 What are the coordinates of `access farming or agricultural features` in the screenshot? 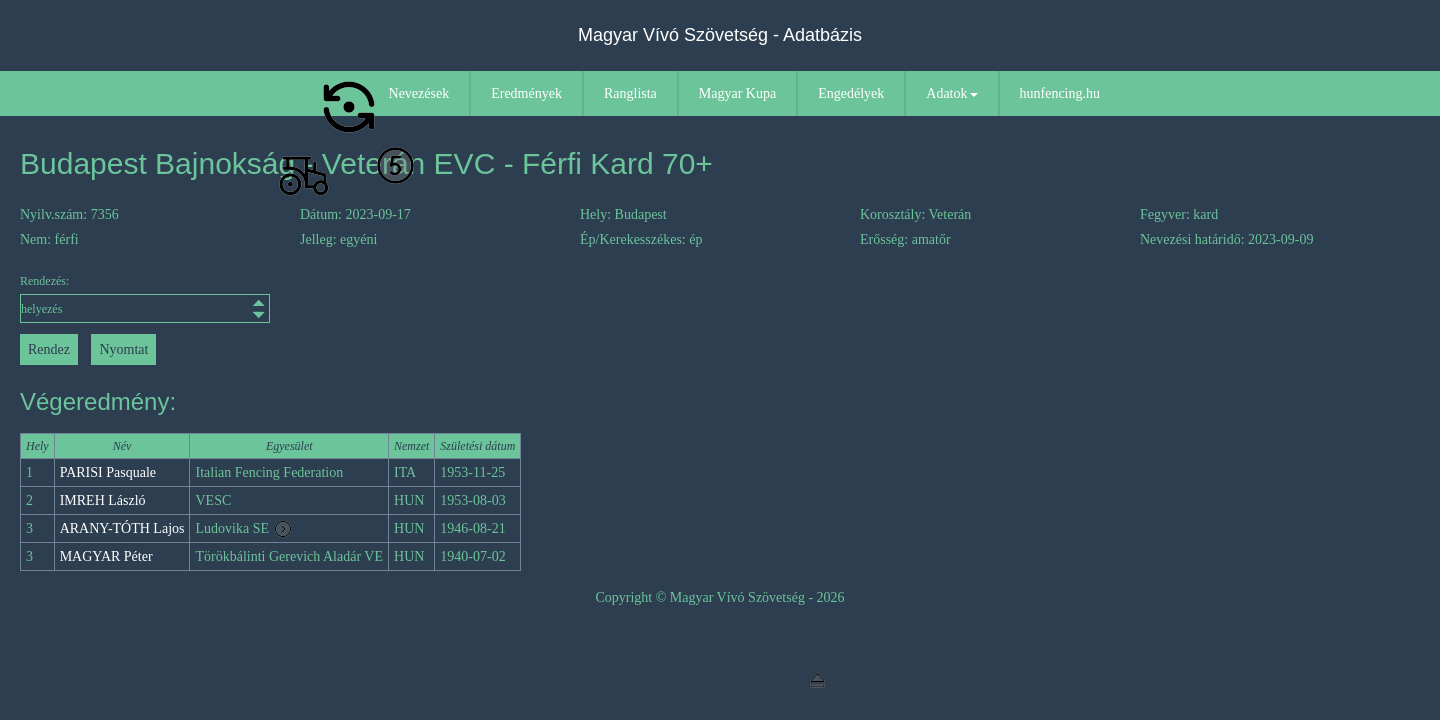 It's located at (303, 175).